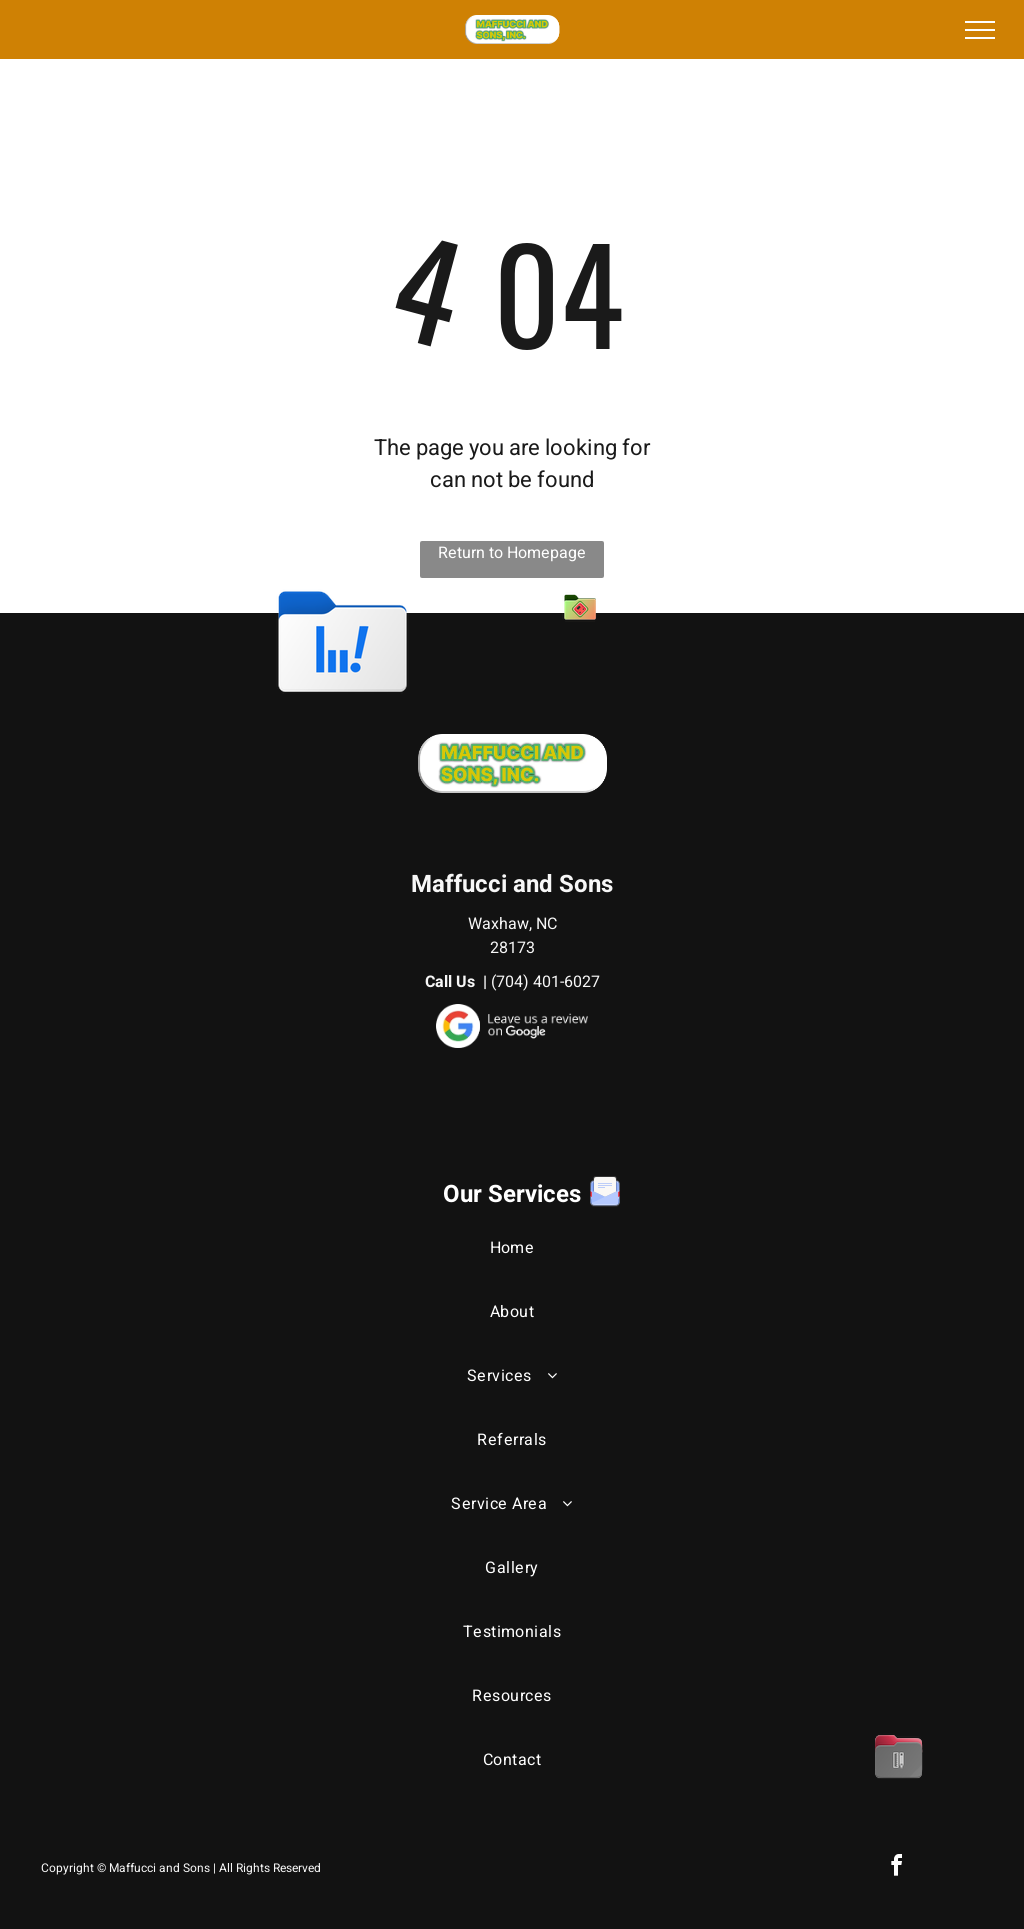  Describe the element at coordinates (580, 608) in the screenshot. I see `open melonDS emulator files folder` at that location.